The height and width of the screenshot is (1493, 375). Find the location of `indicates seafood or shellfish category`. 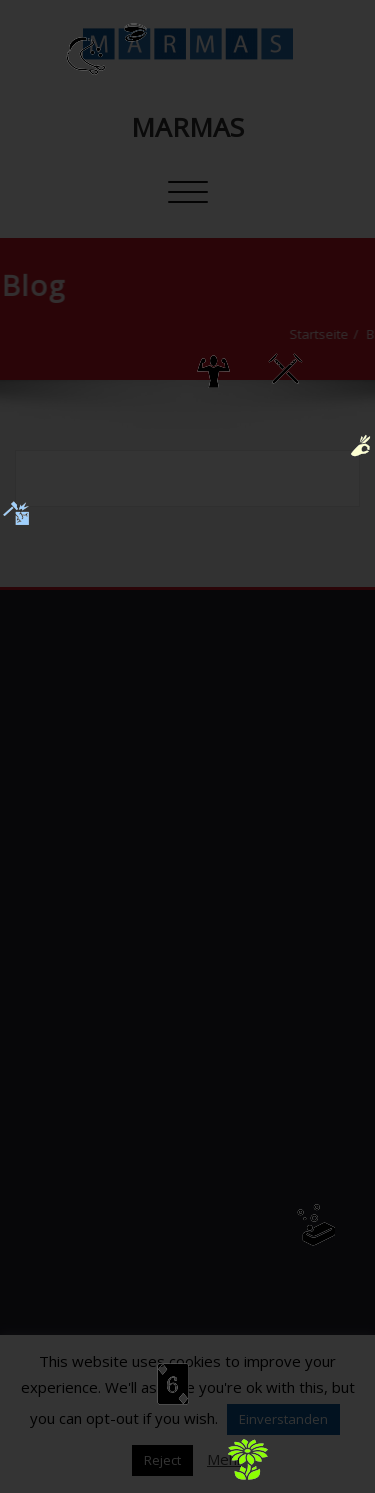

indicates seafood or shellfish category is located at coordinates (135, 32).